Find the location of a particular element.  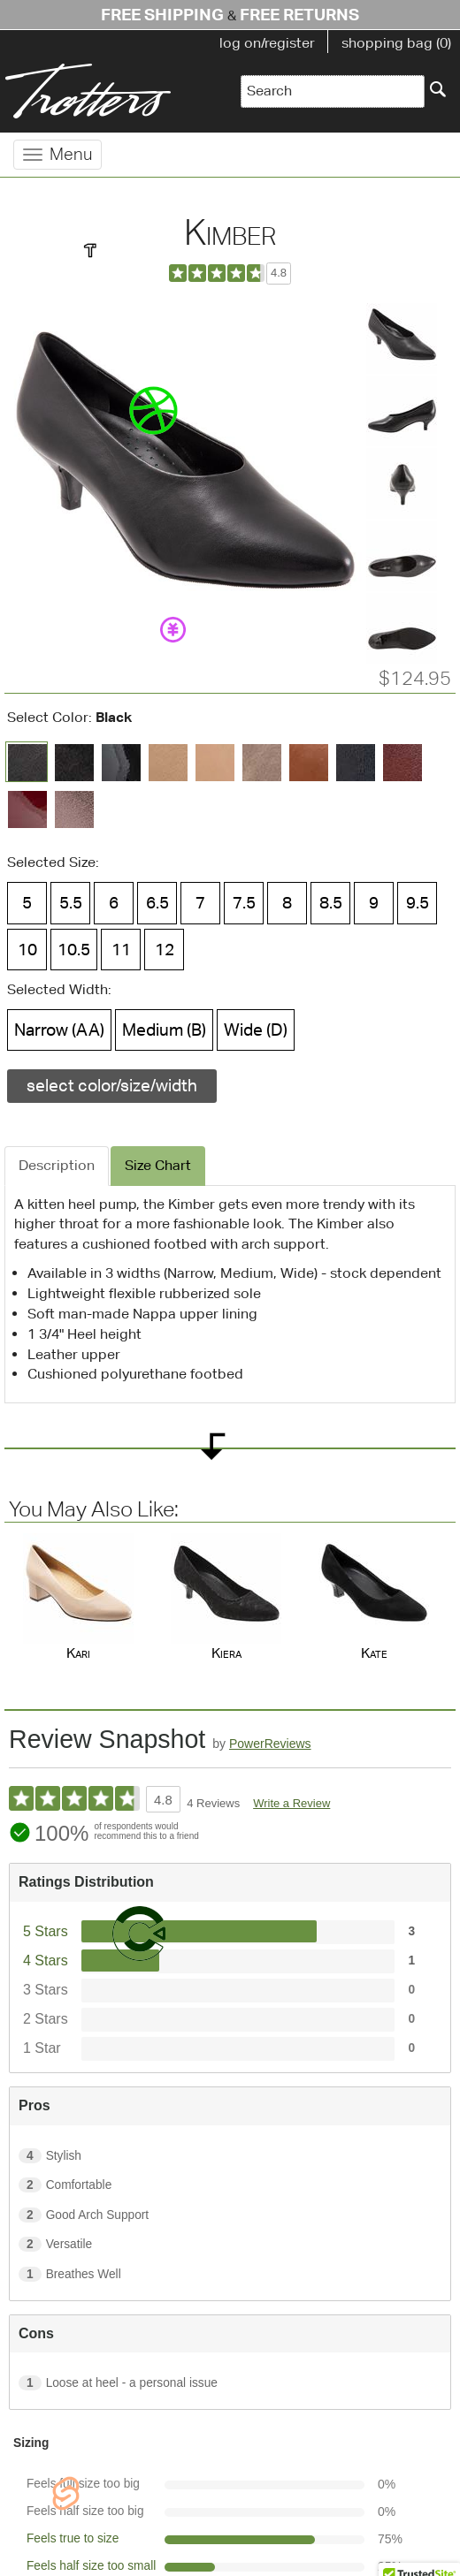

svelte framework logo is located at coordinates (65, 2493).